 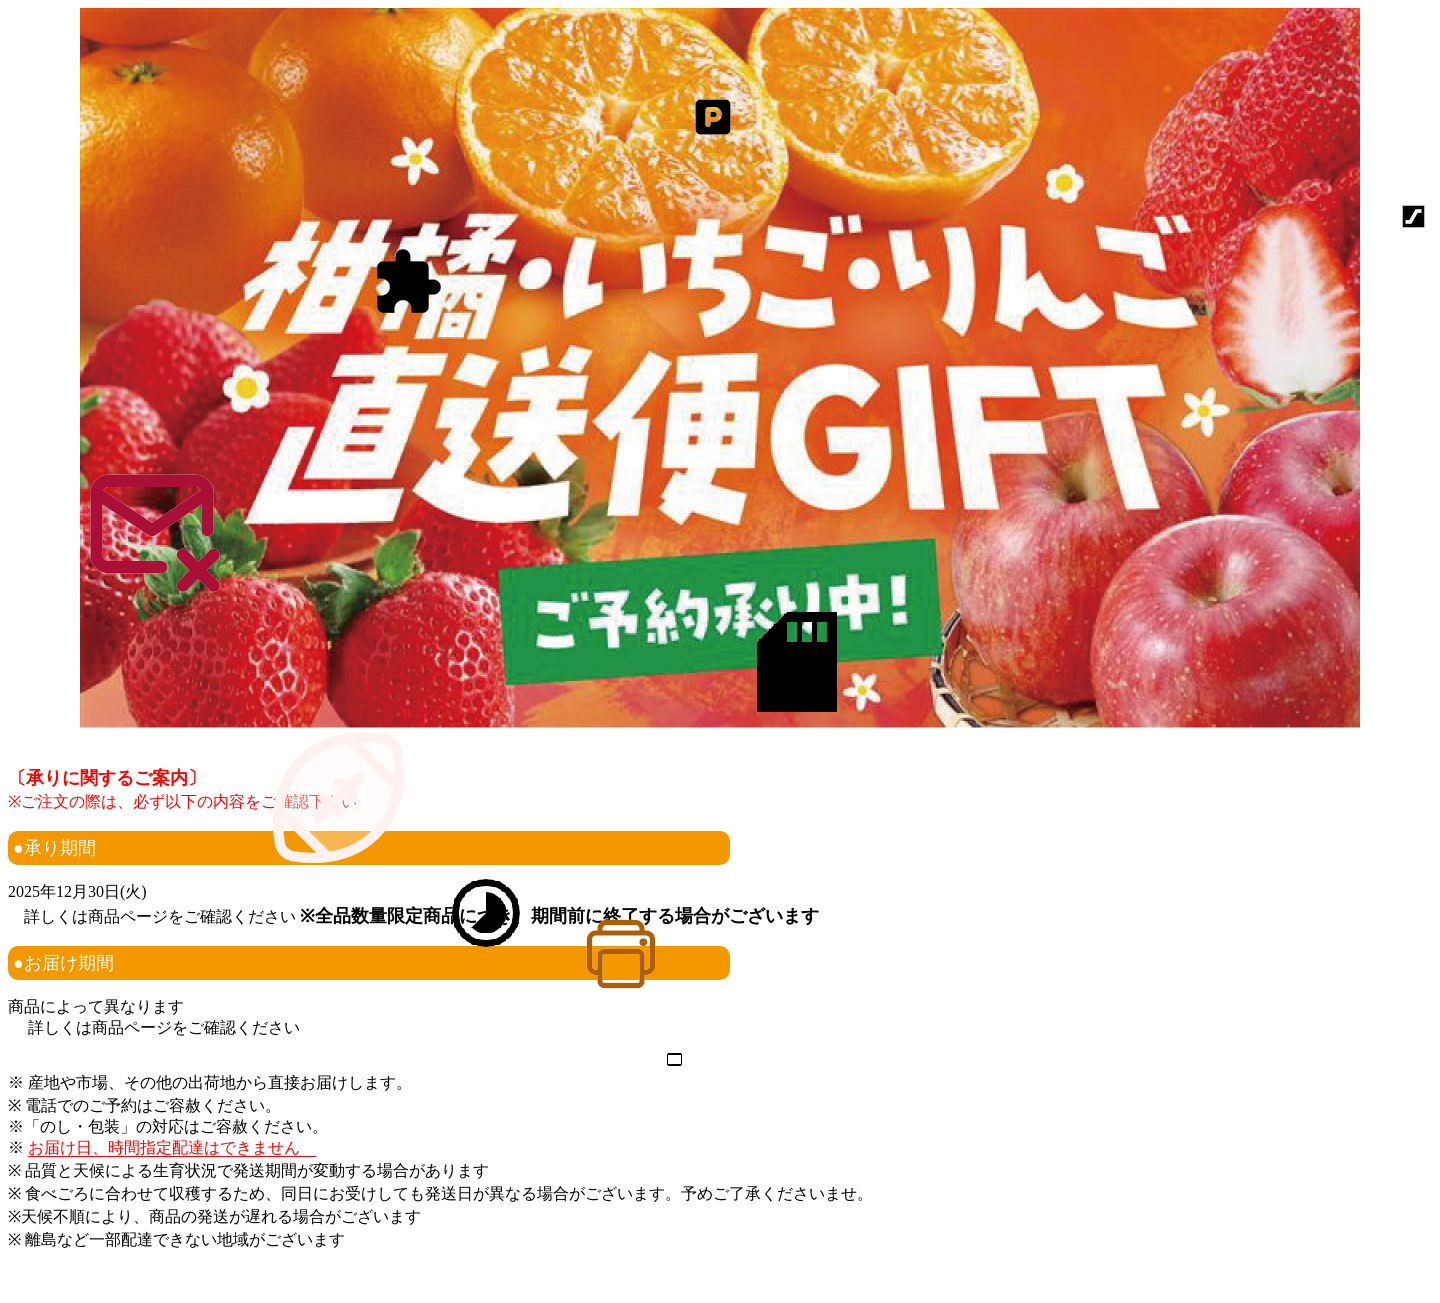 What do you see at coordinates (674, 1059) in the screenshot?
I see `crop image to landscape orientation` at bounding box center [674, 1059].